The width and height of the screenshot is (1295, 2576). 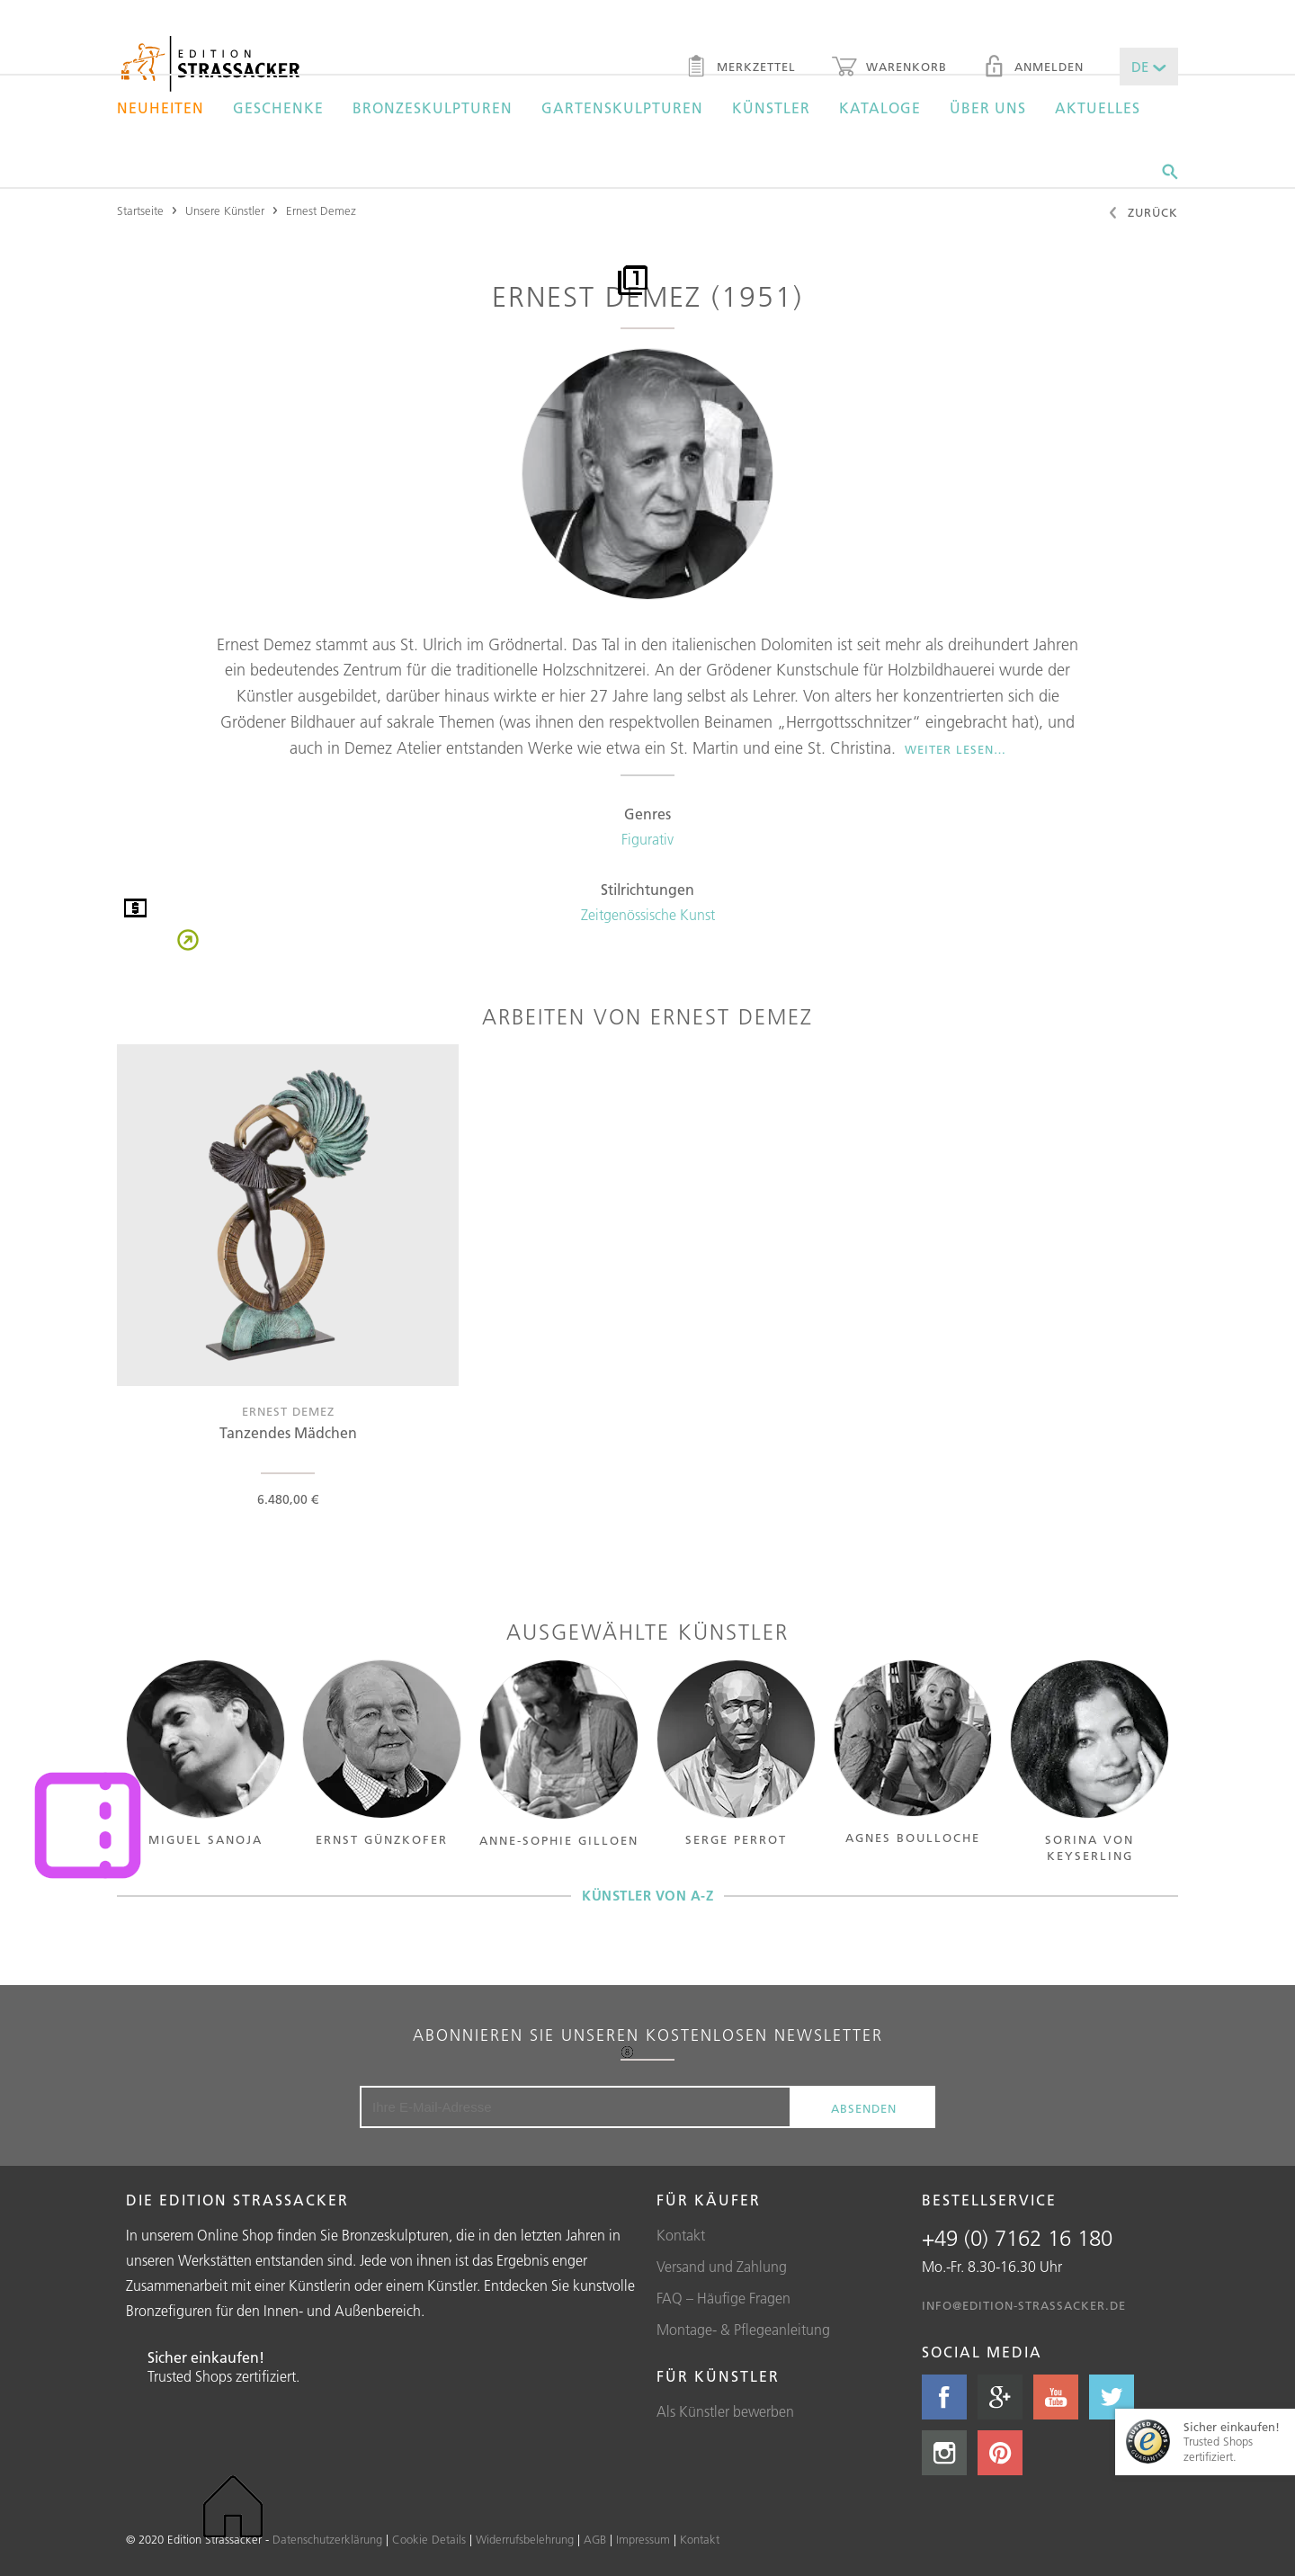 What do you see at coordinates (87, 1825) in the screenshot?
I see `toggle right sidebar panel off` at bounding box center [87, 1825].